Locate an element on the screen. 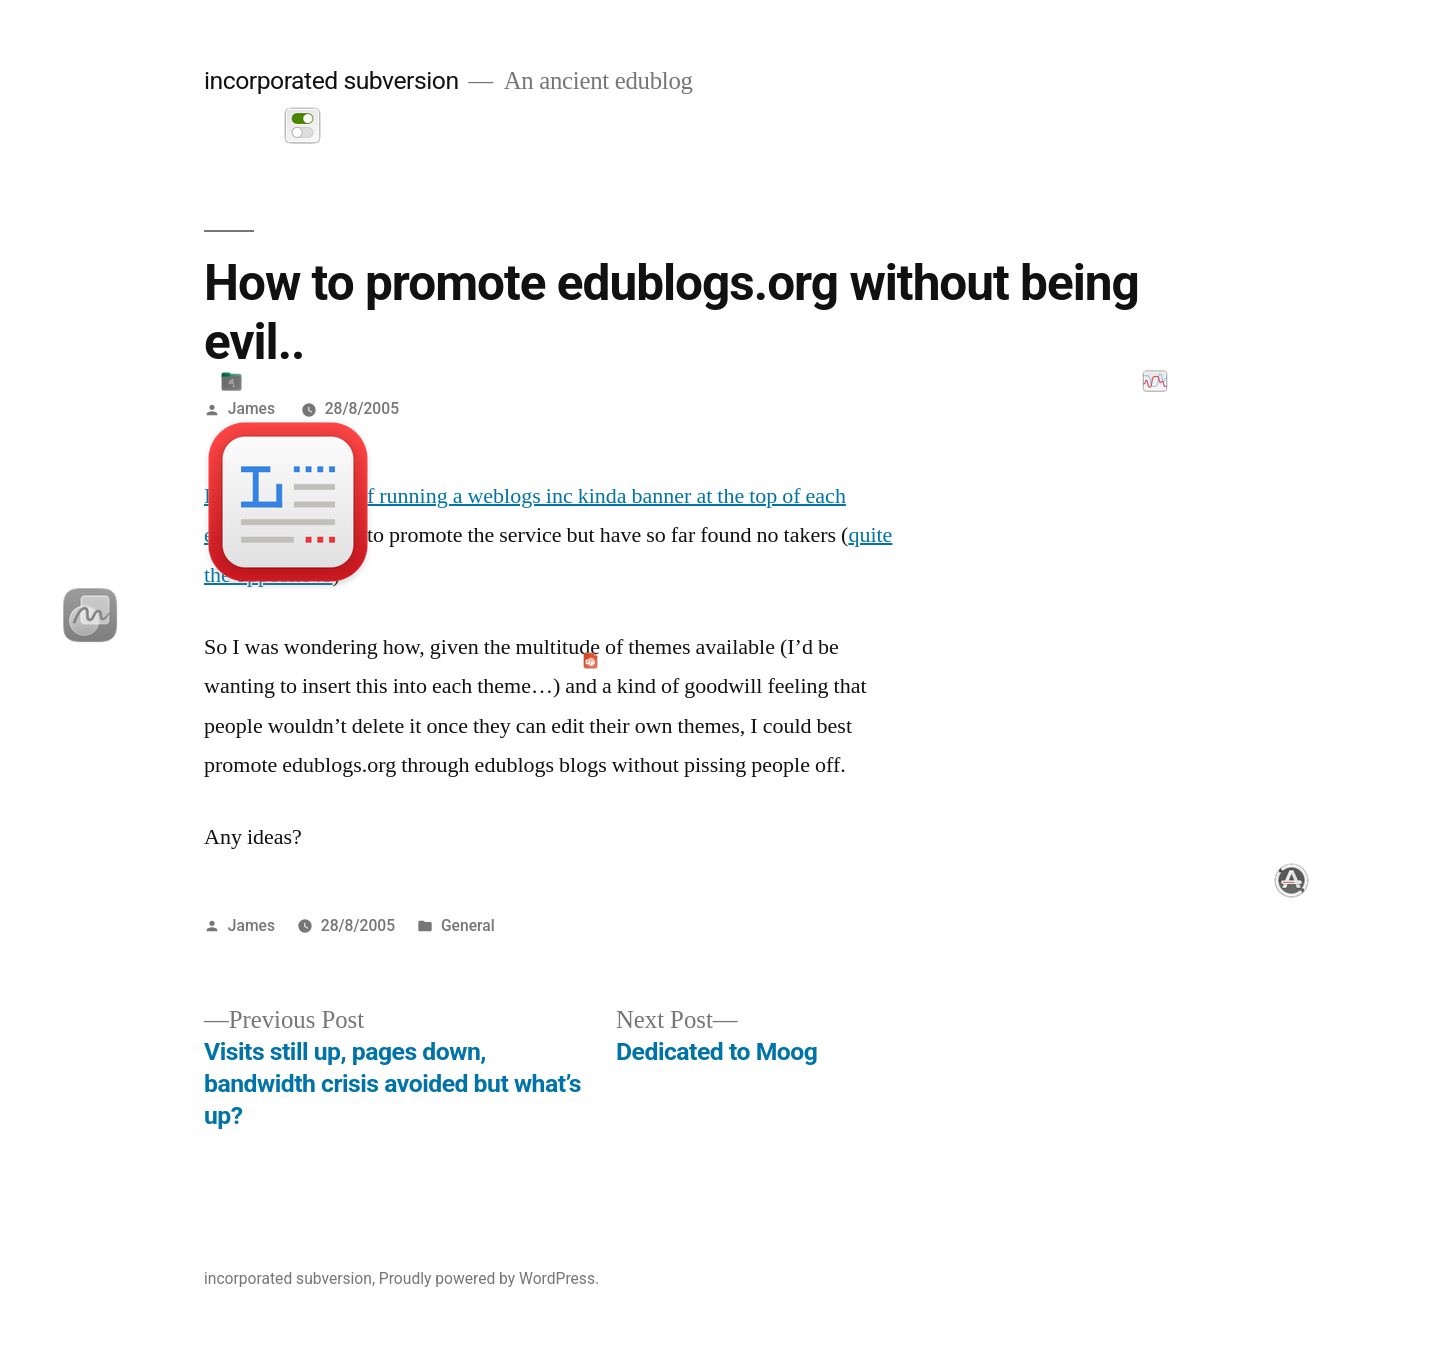  open the software update manager is located at coordinates (1291, 880).